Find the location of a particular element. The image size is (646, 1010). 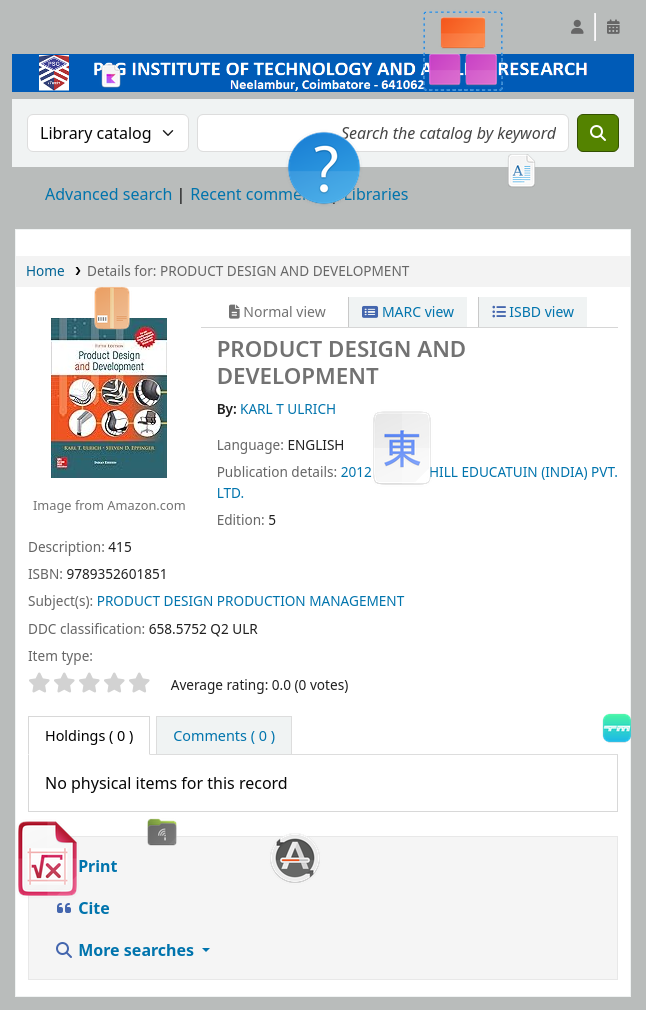

check for and install system software updates is located at coordinates (295, 858).